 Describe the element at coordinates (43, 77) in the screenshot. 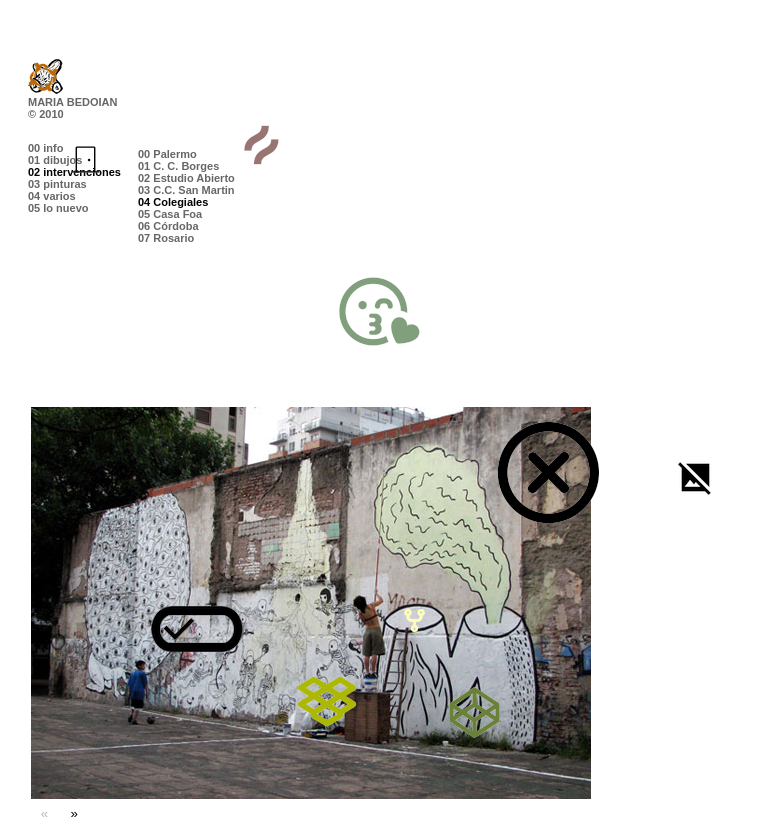

I see `hornbill brand logo` at that location.